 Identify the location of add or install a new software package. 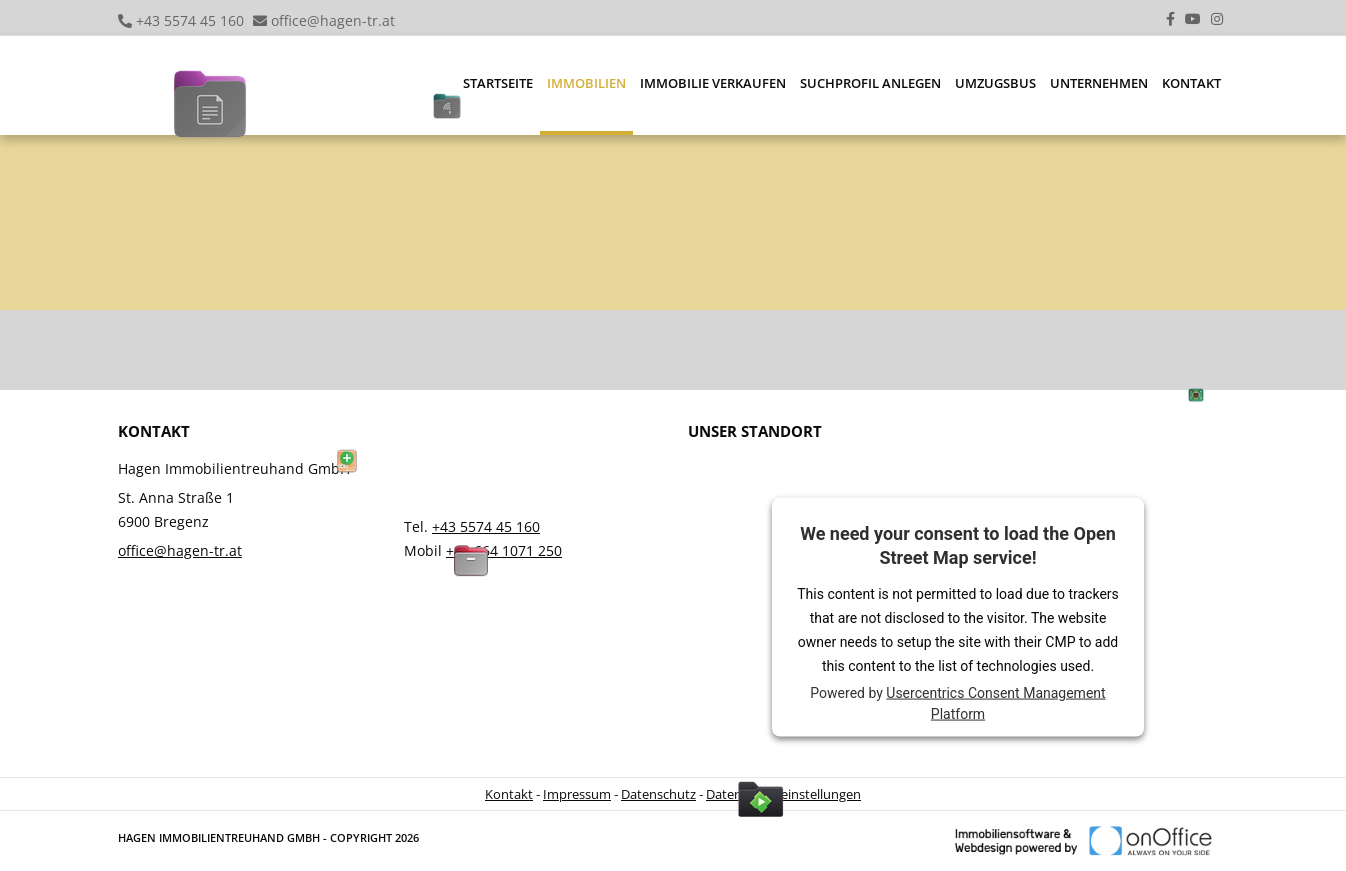
(347, 461).